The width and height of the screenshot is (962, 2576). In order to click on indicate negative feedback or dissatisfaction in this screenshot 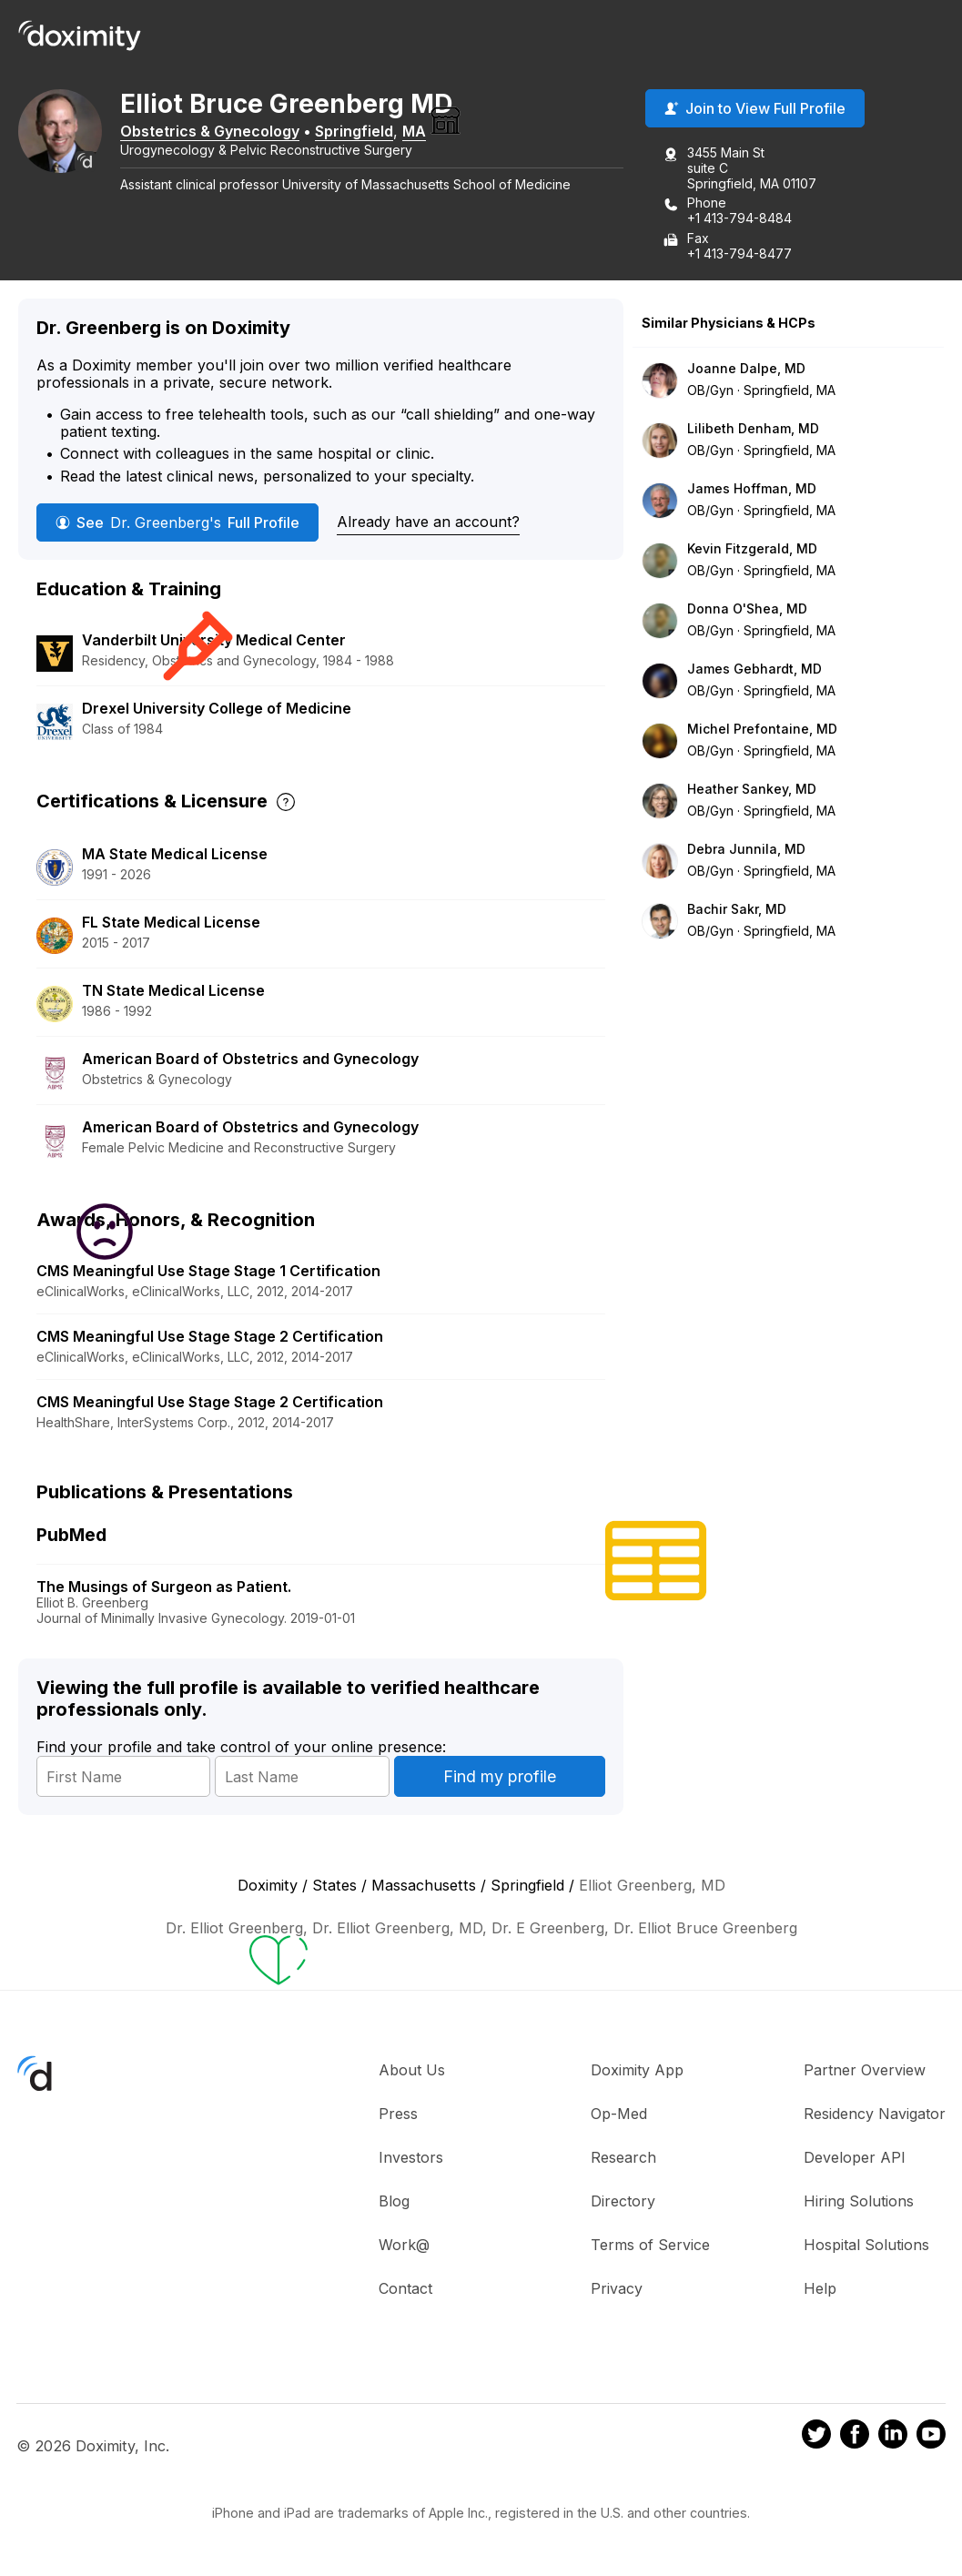, I will do `click(105, 1232)`.